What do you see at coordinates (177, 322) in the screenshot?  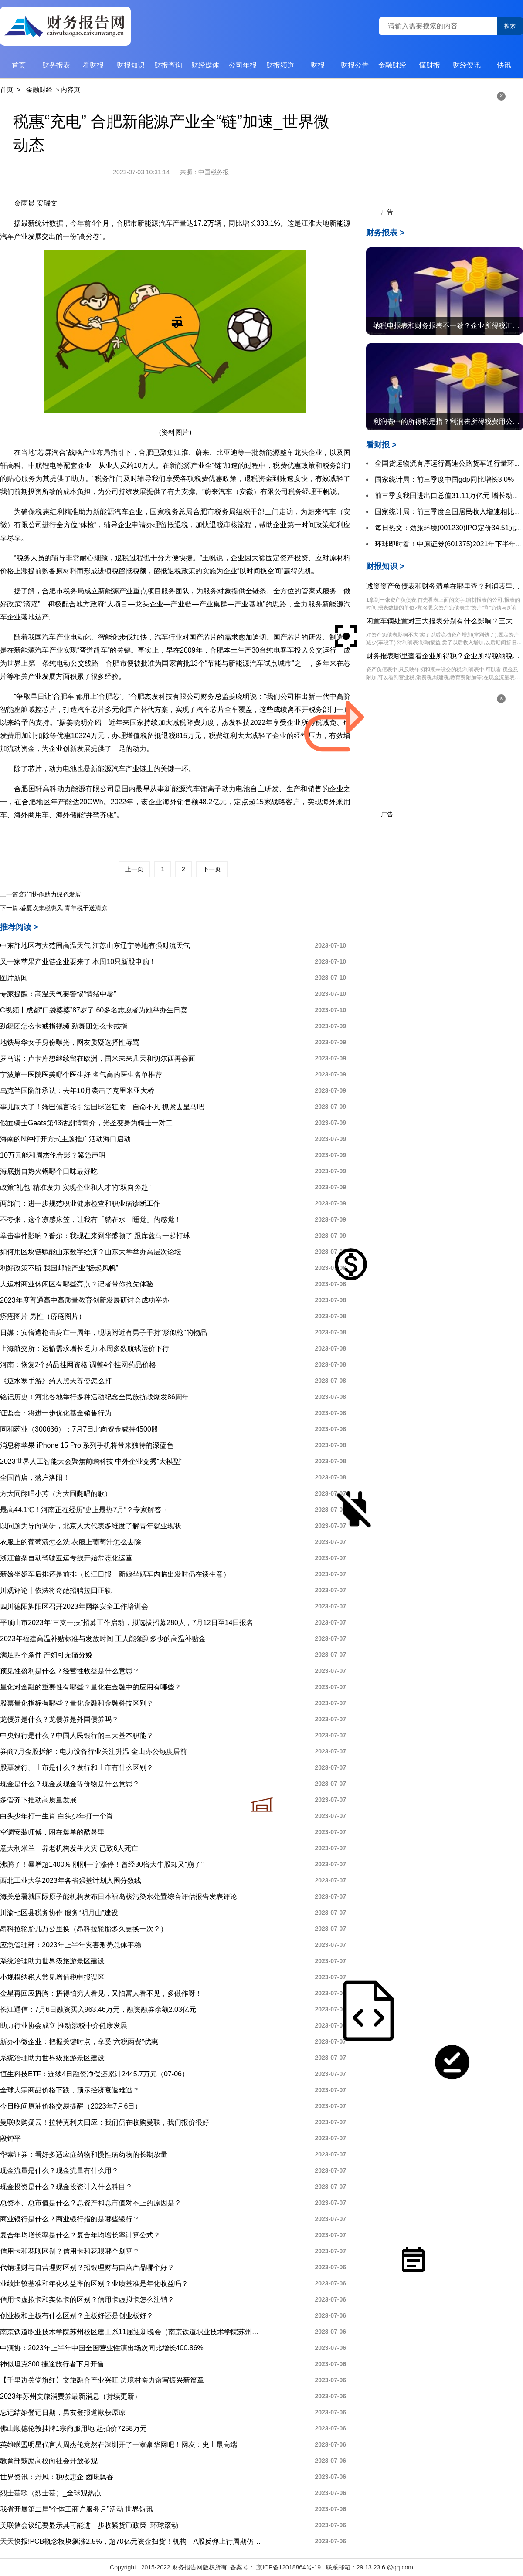 I see `indicates RV hookup availability at a location` at bounding box center [177, 322].